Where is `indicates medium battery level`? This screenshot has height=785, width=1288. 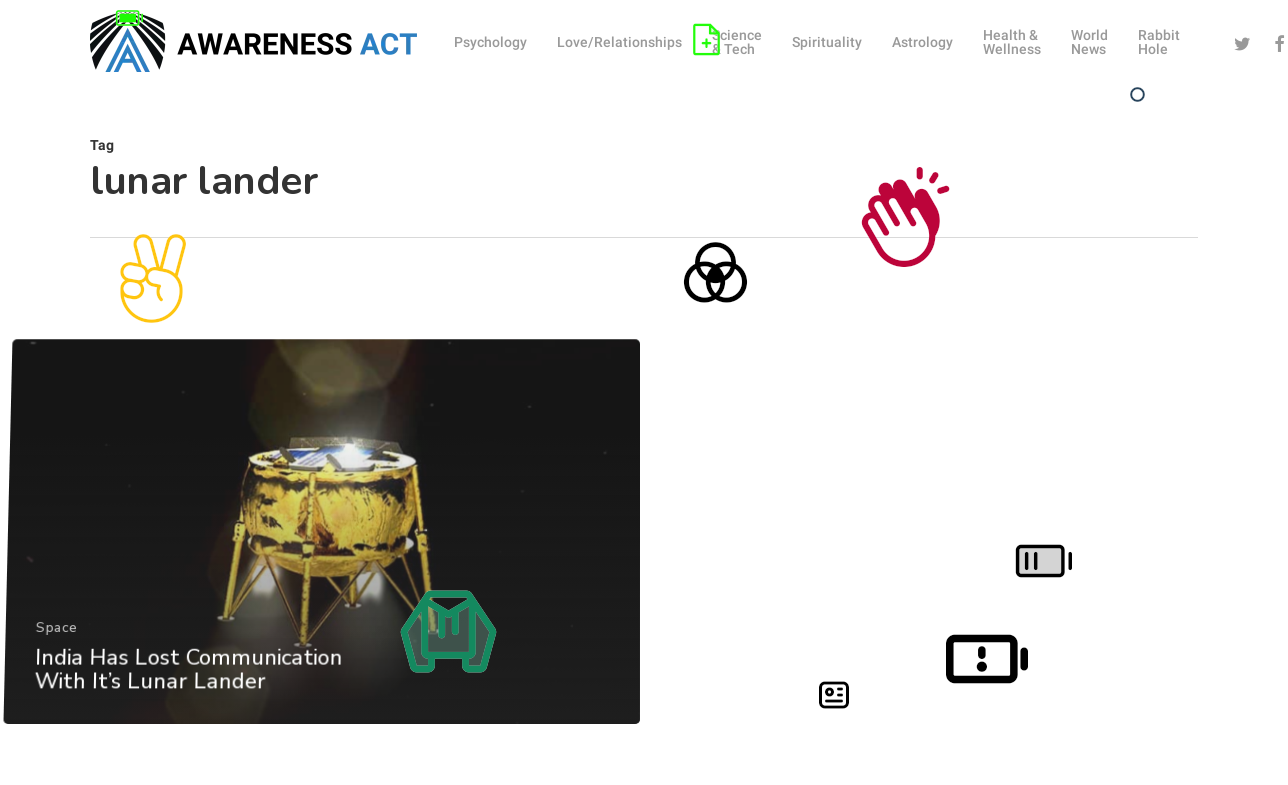
indicates medium battery level is located at coordinates (1043, 561).